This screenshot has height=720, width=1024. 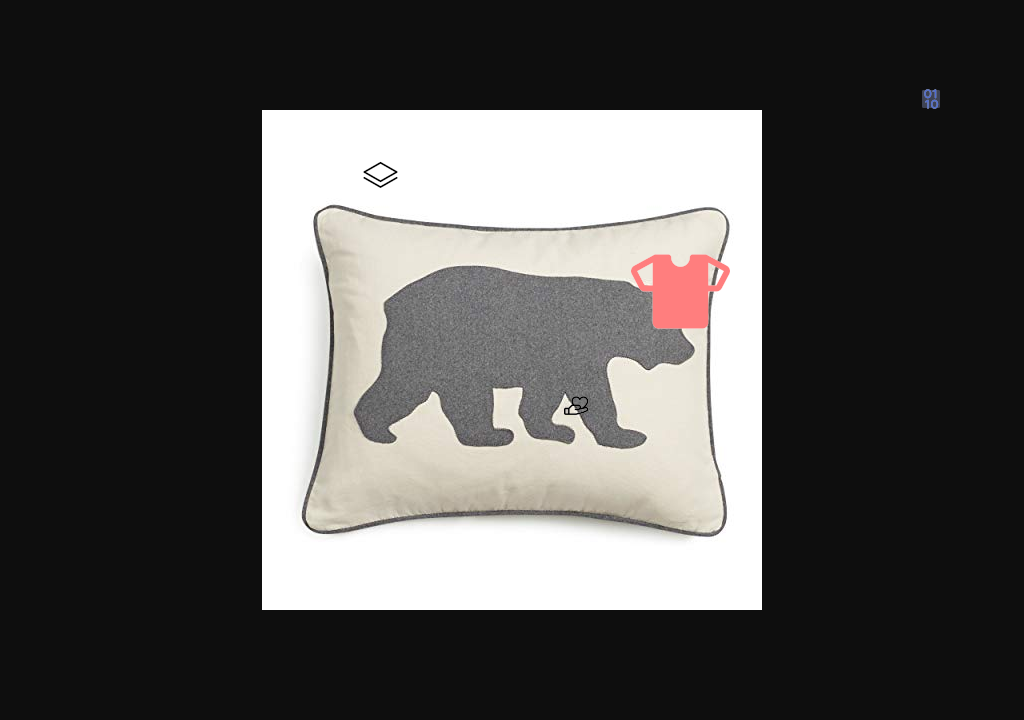 What do you see at coordinates (380, 175) in the screenshot?
I see `view layers or stacked content` at bounding box center [380, 175].